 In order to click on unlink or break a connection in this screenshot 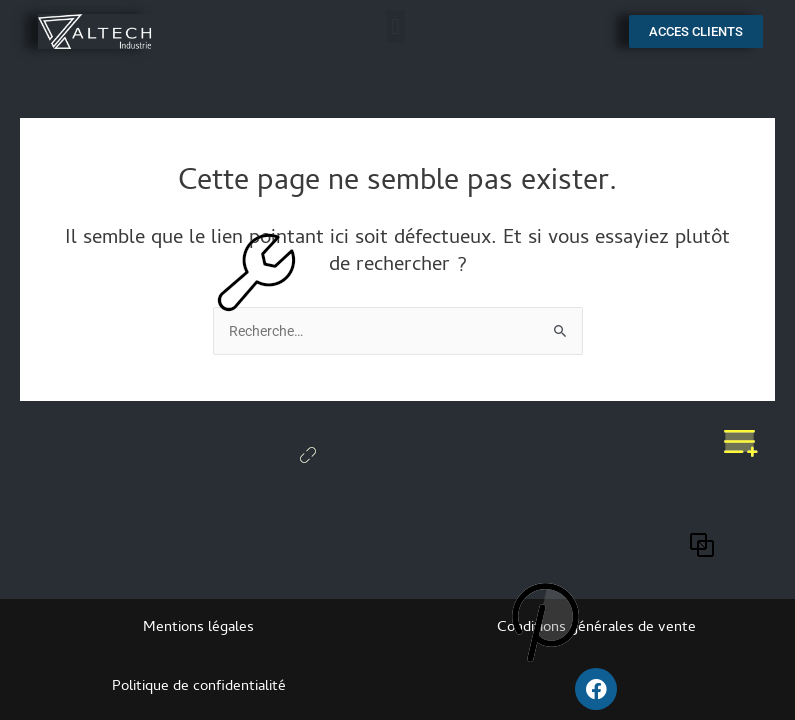, I will do `click(308, 455)`.